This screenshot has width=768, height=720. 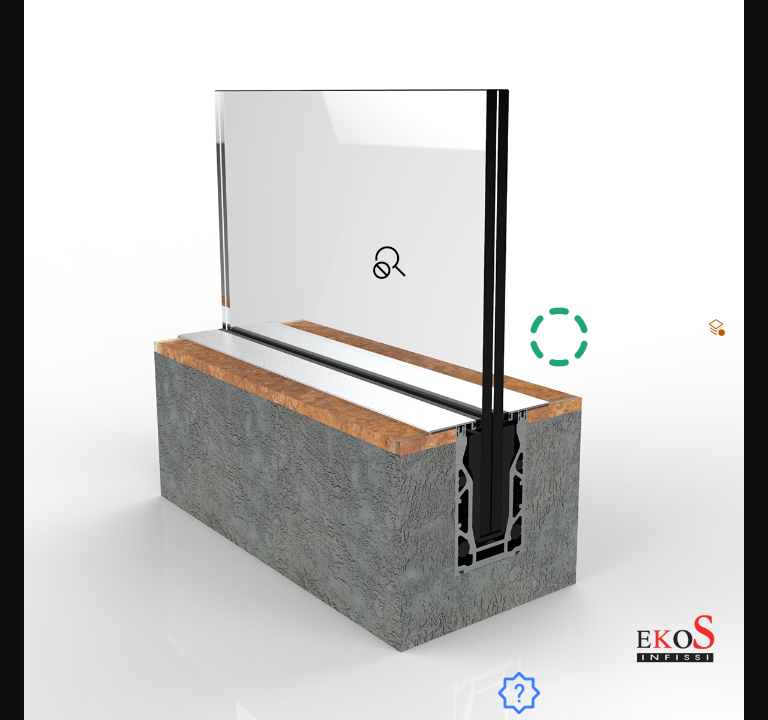 I want to click on stop or cancel the current search, so click(x=390, y=261).